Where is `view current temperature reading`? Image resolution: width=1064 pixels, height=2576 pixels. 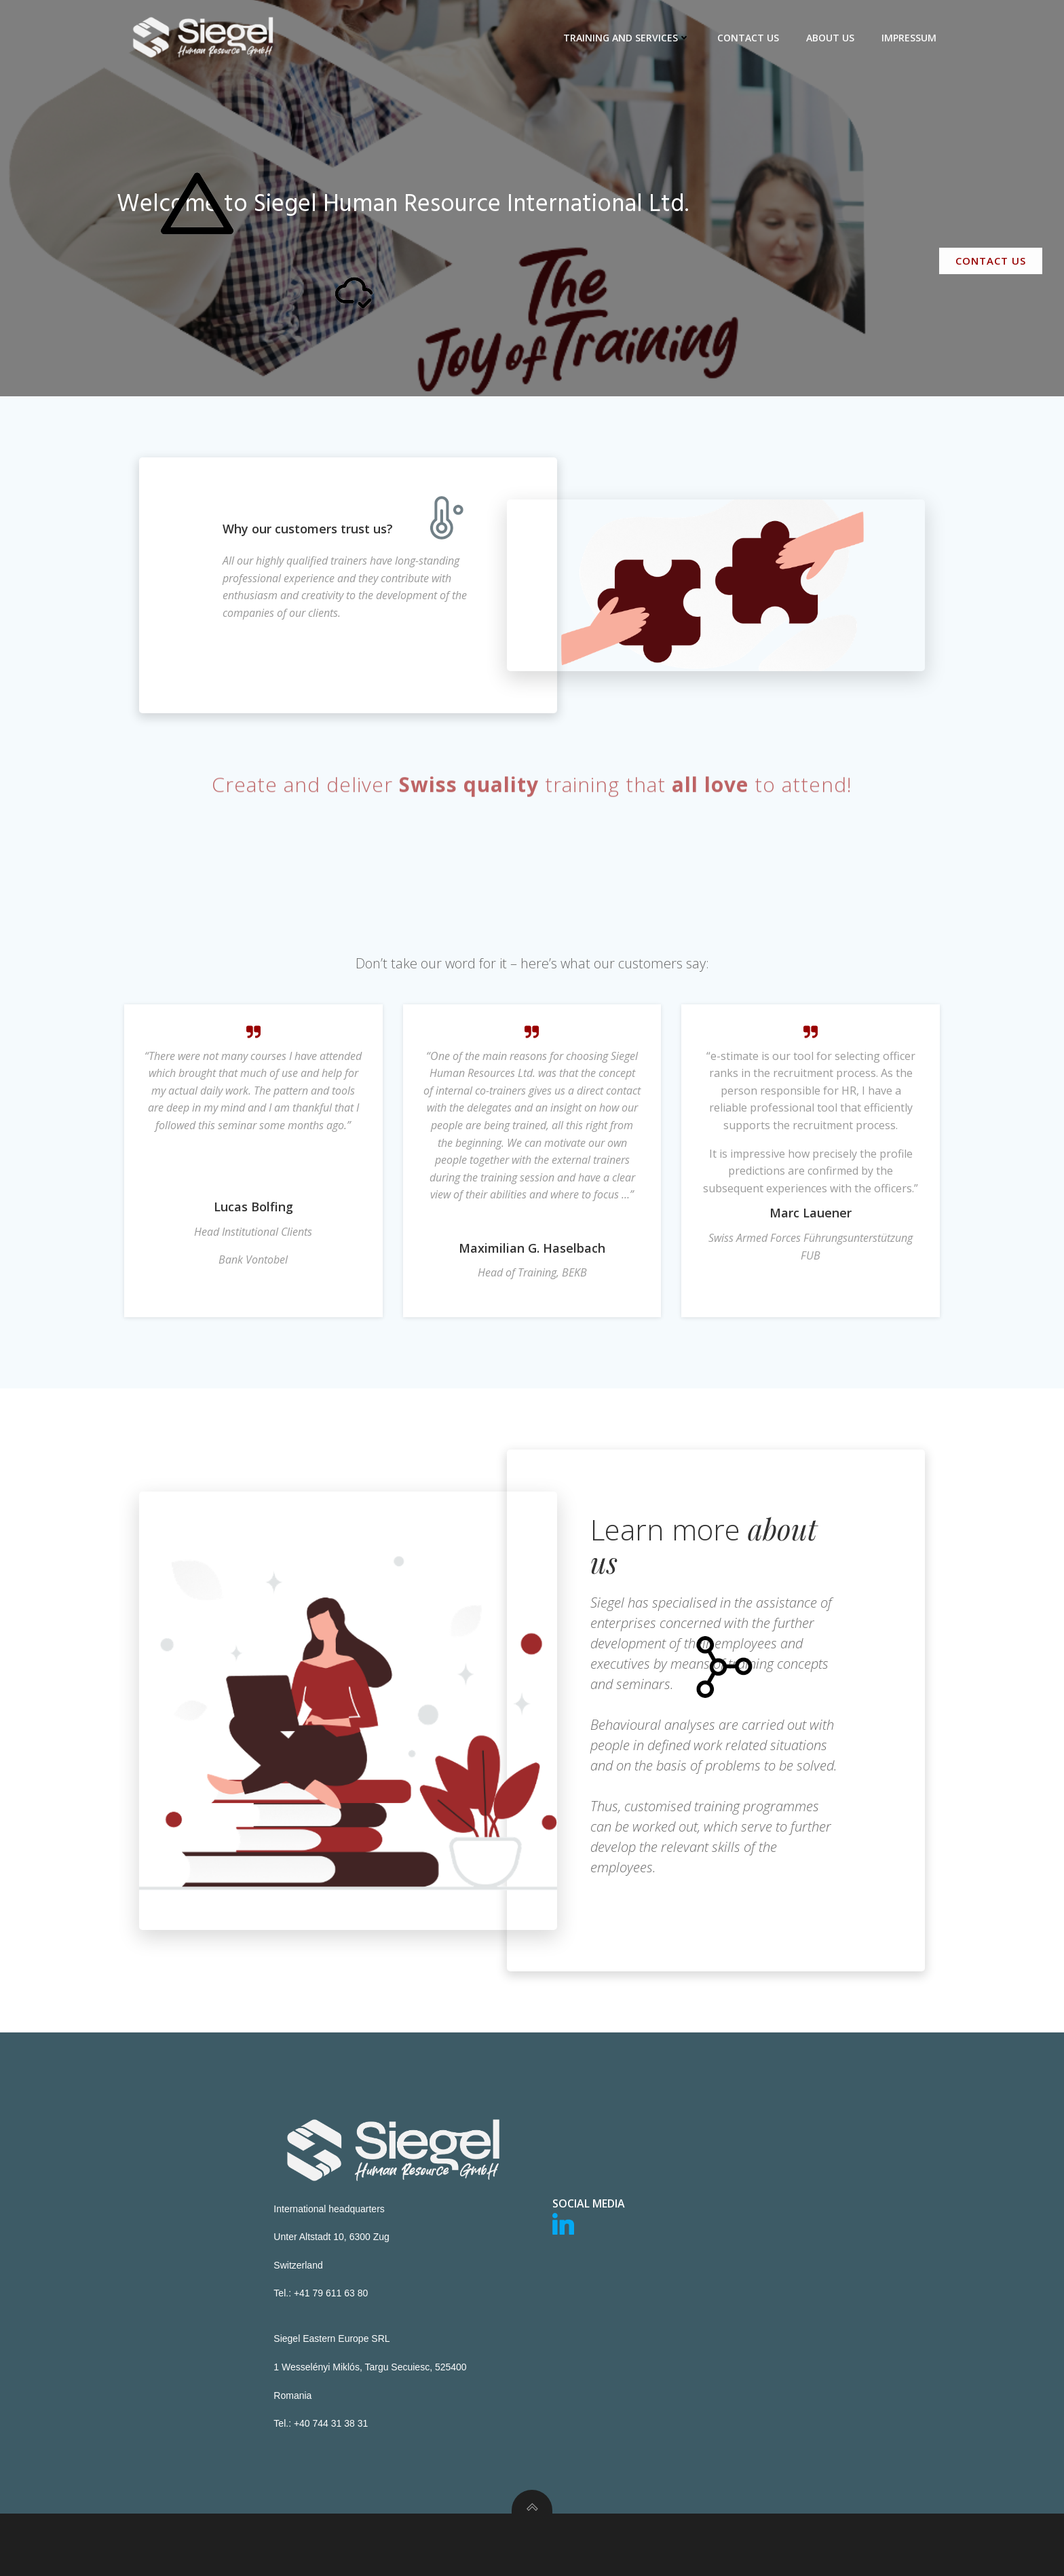
view current temperature reading is located at coordinates (443, 518).